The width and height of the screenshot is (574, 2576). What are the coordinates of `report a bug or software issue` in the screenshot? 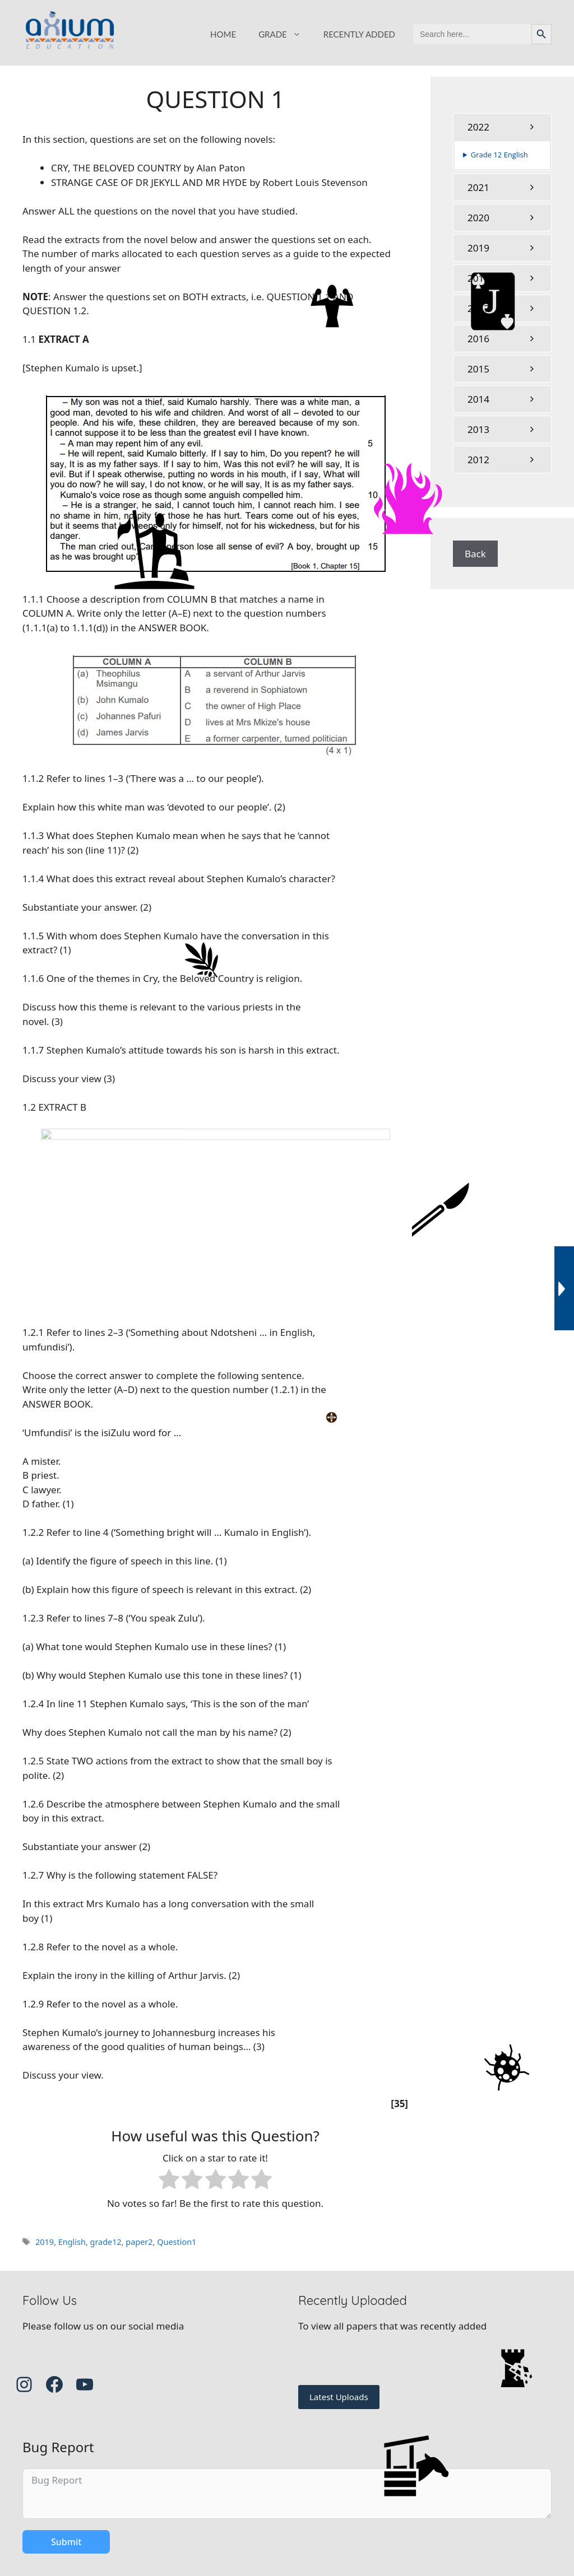 It's located at (507, 2067).